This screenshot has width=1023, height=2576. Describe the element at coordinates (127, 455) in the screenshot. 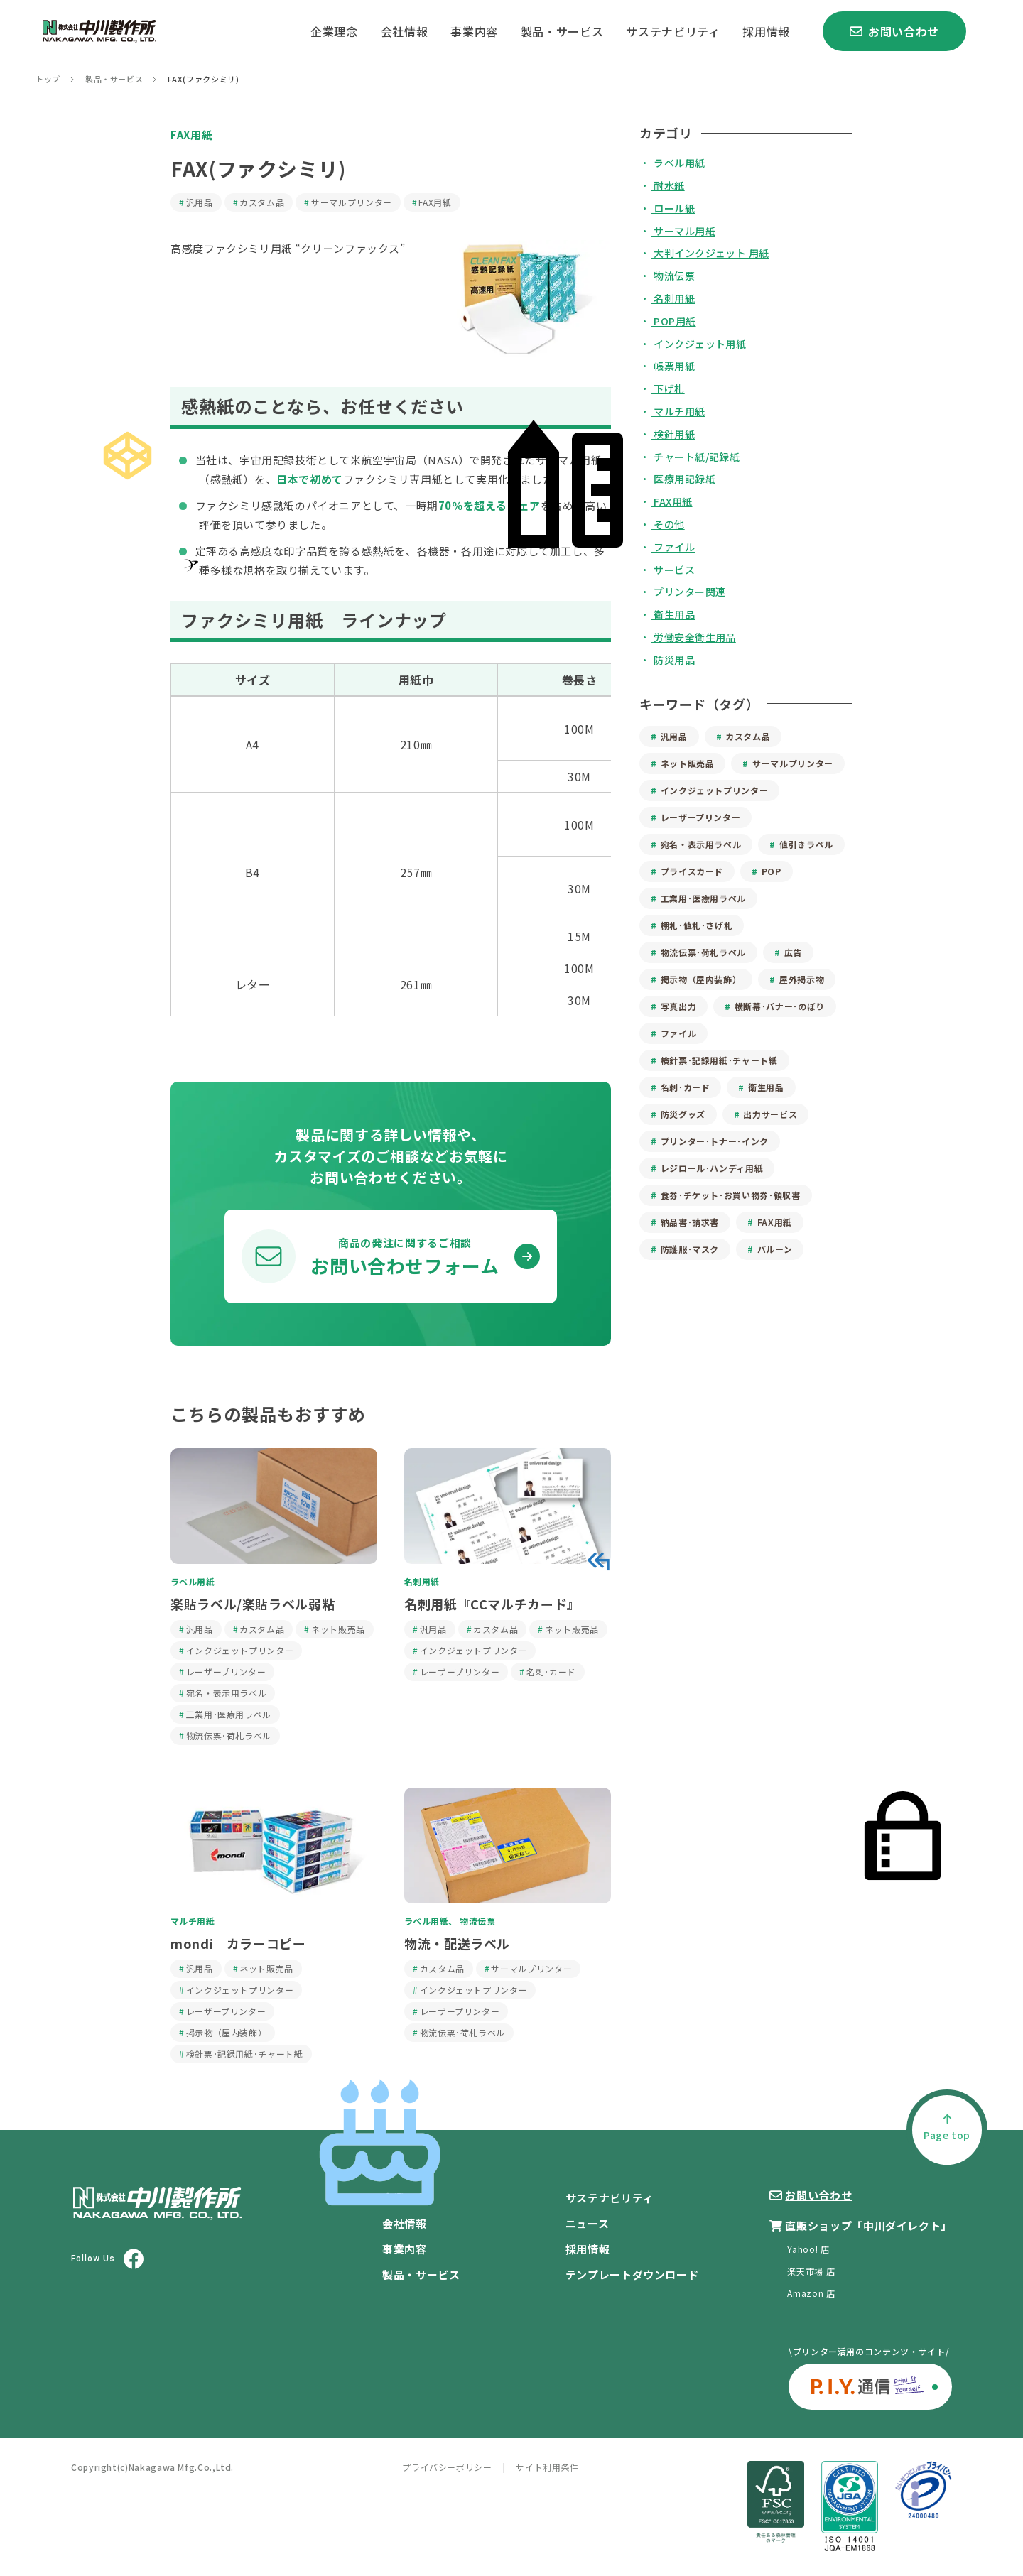

I see `open CodePen profile or project` at that location.